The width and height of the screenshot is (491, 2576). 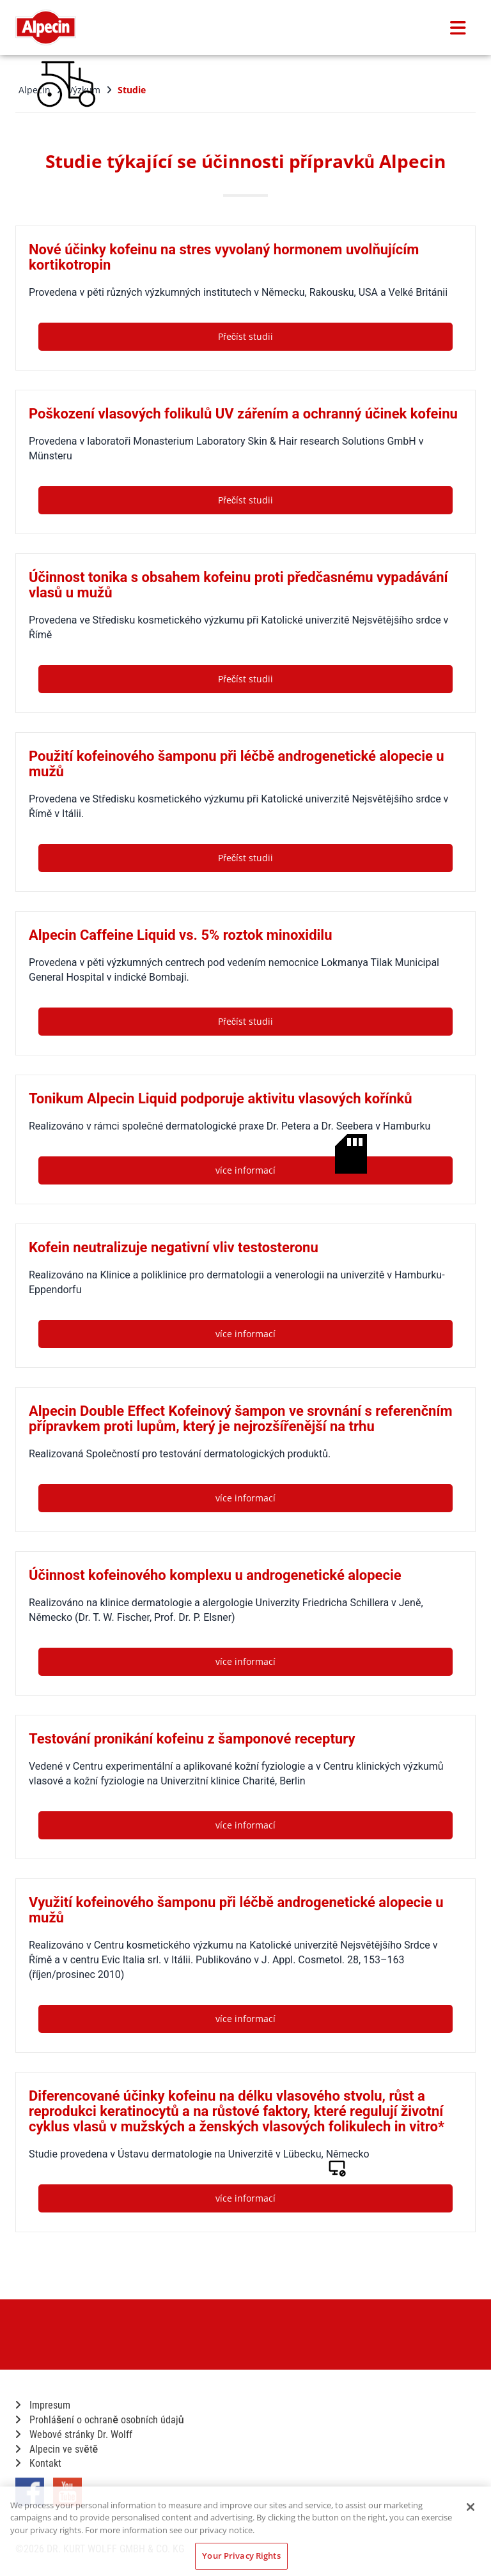 I want to click on access farming or agricultural features, so click(x=65, y=83).